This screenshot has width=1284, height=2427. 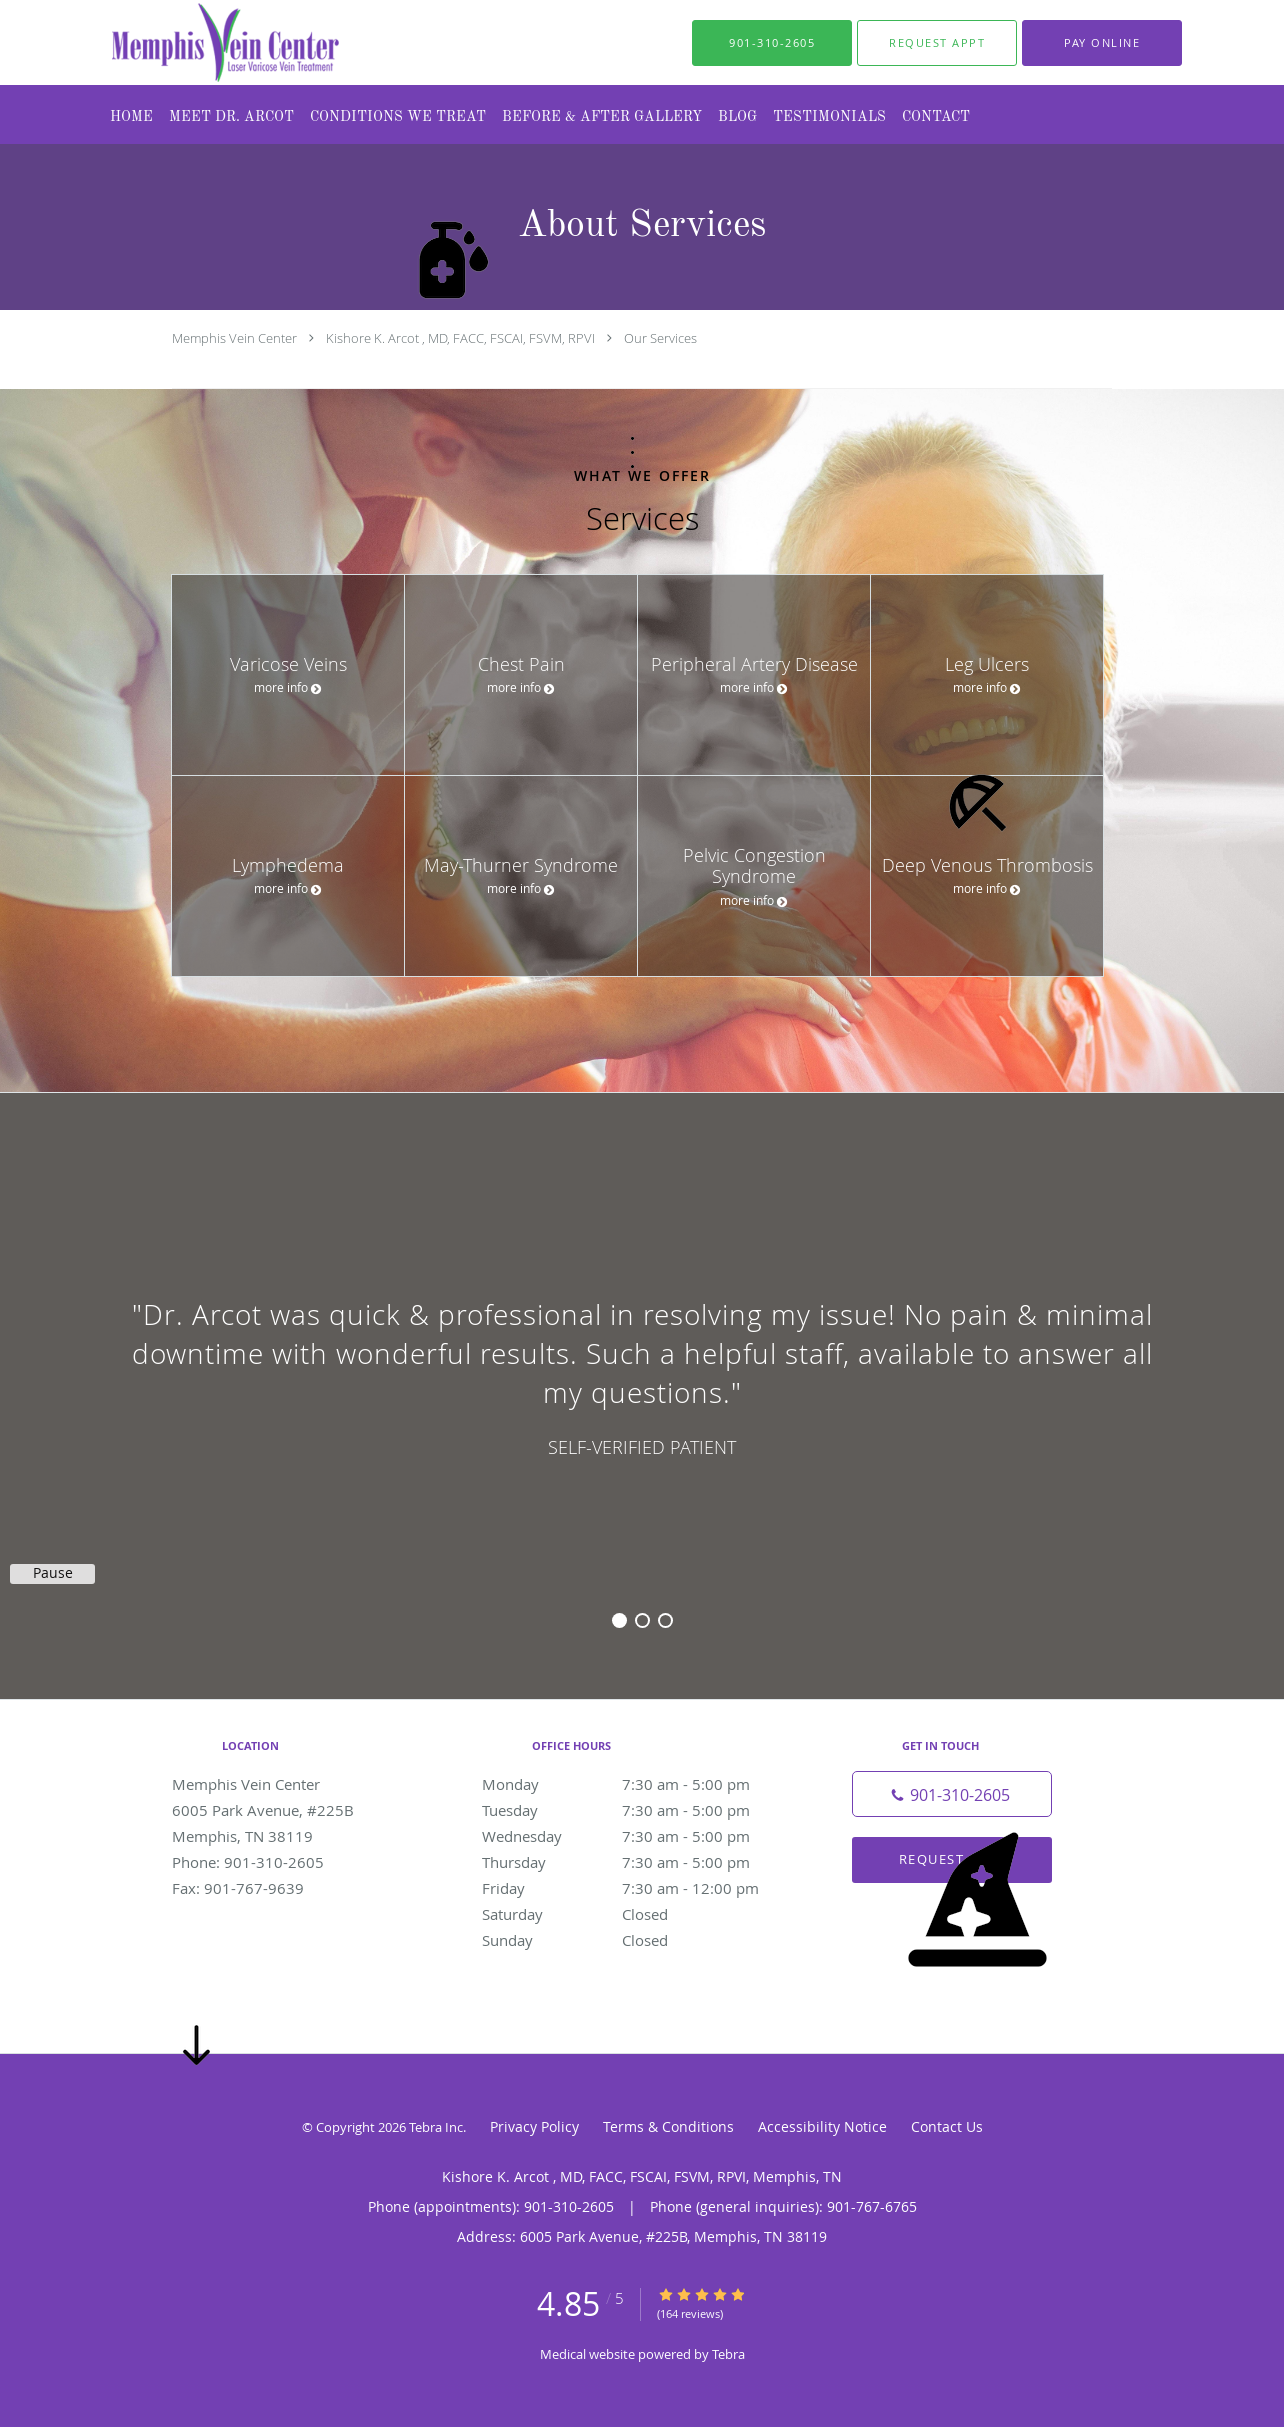 What do you see at coordinates (196, 2045) in the screenshot?
I see `navigate or scroll downward` at bounding box center [196, 2045].